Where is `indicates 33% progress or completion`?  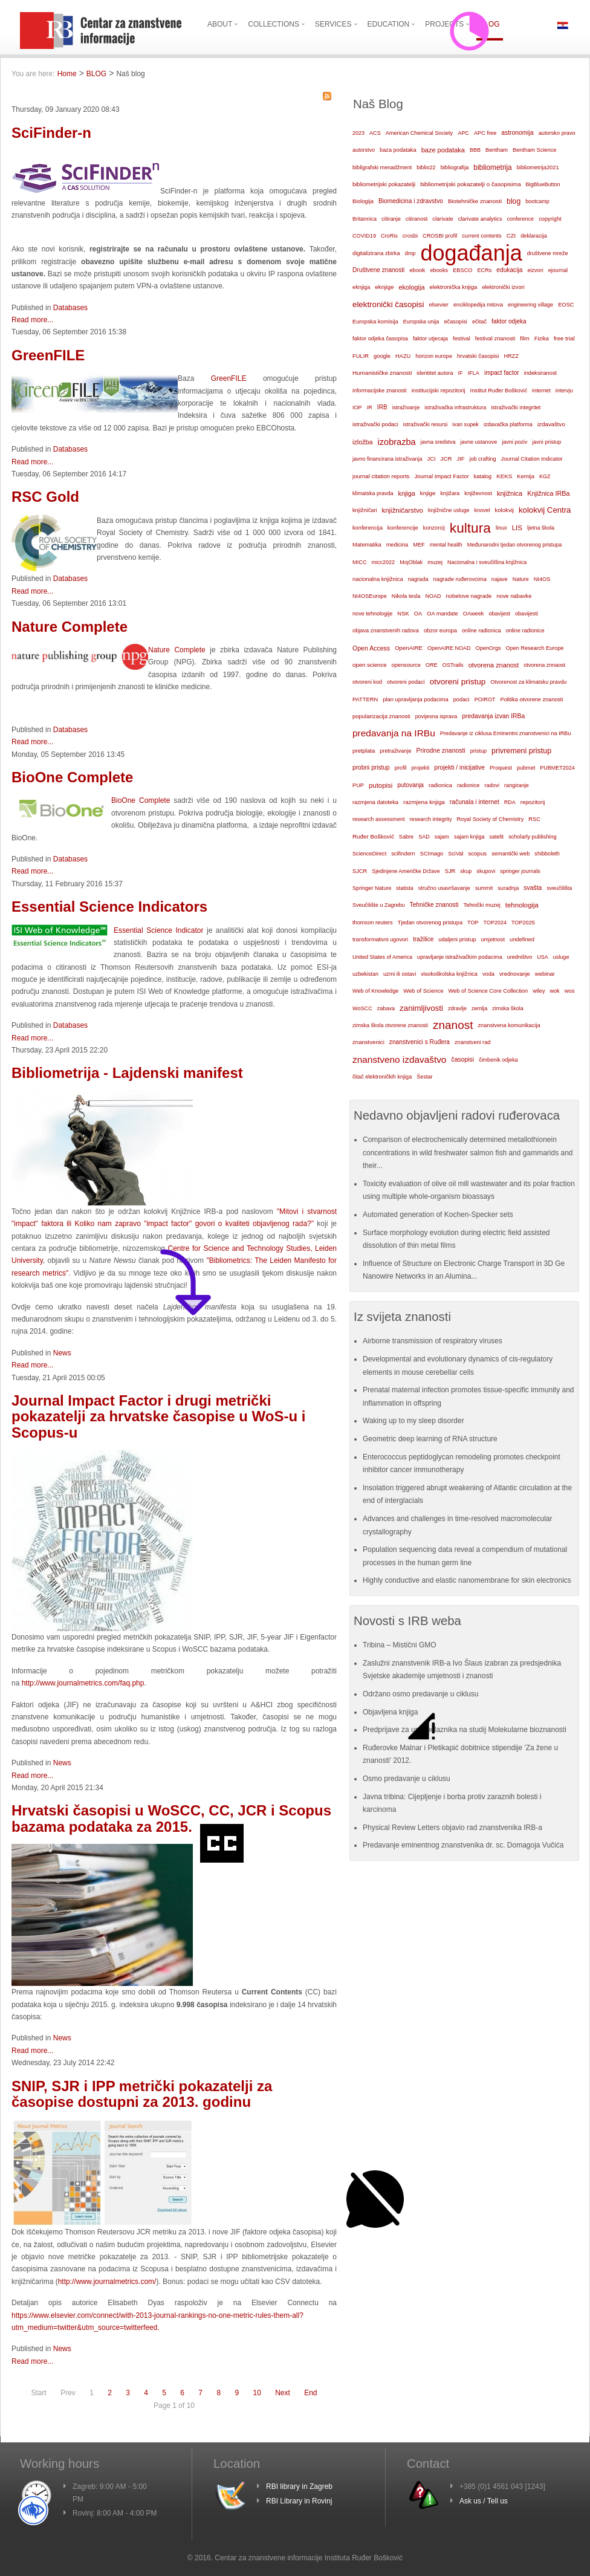 indicates 33% progress or completion is located at coordinates (469, 31).